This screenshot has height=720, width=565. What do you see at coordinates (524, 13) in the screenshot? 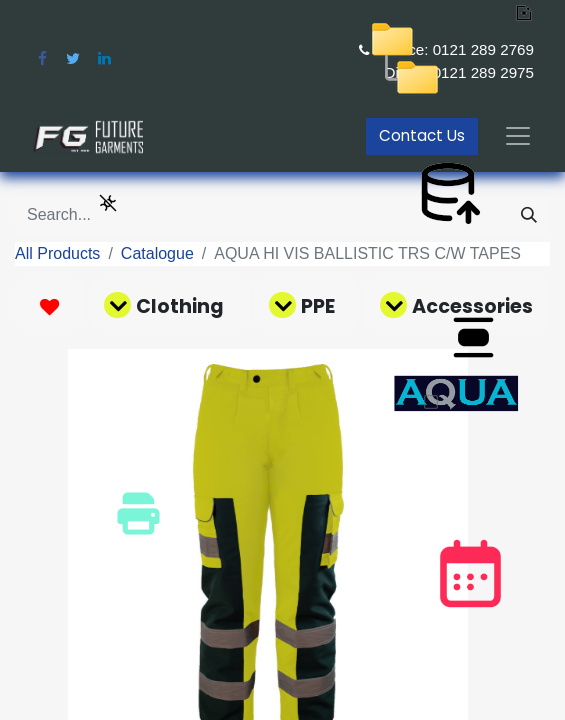
I see `apply filters or effects to a photo` at bounding box center [524, 13].